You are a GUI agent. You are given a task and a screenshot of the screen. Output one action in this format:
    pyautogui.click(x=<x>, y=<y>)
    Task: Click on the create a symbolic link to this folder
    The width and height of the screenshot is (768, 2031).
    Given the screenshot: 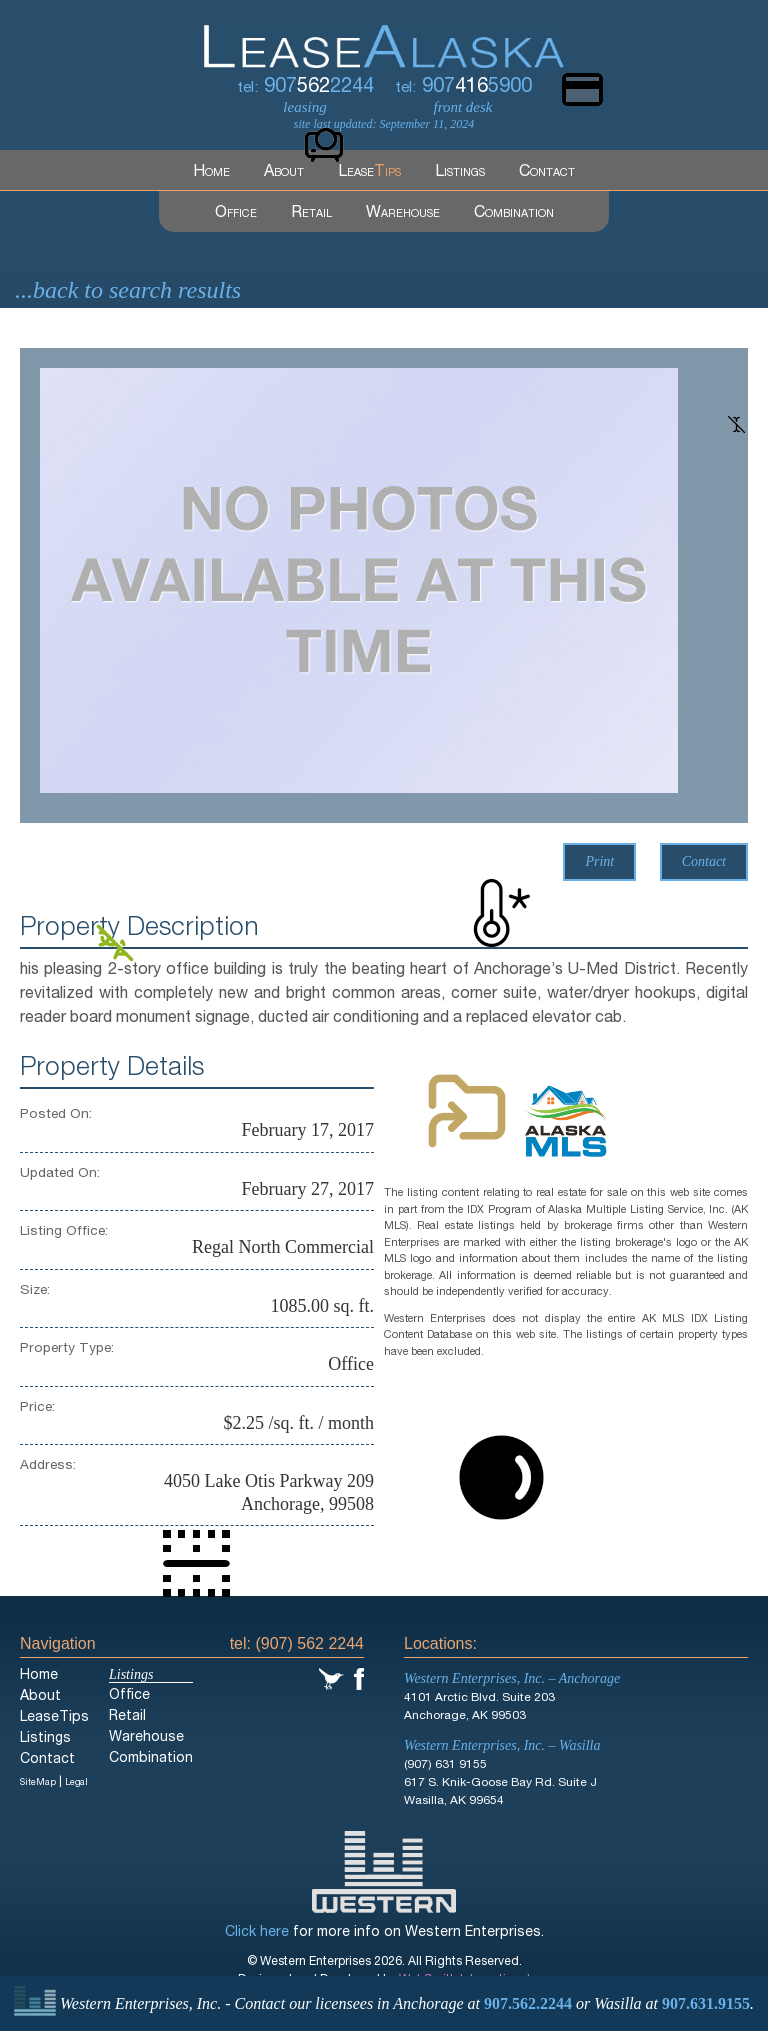 What is the action you would take?
    pyautogui.click(x=467, y=1109)
    